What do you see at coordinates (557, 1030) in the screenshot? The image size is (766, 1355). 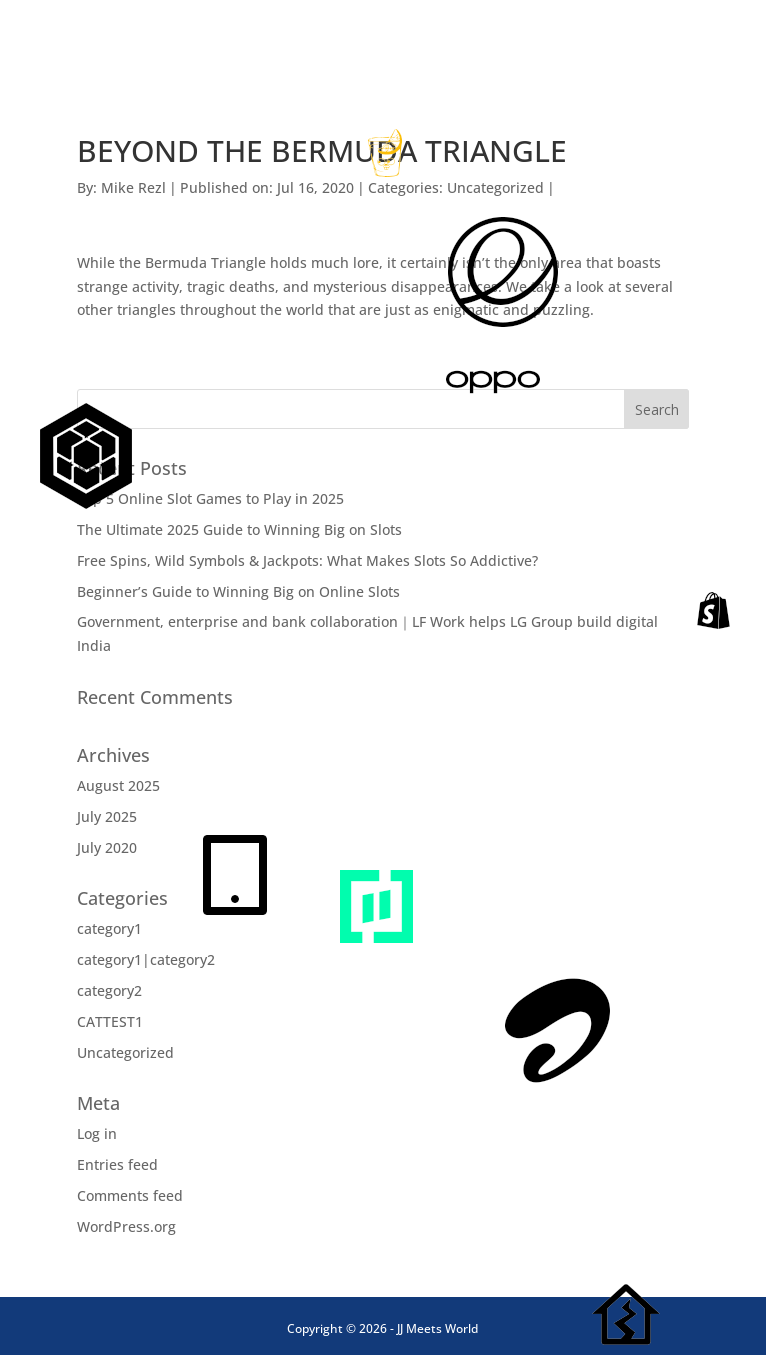 I see `airtel app or service` at bounding box center [557, 1030].